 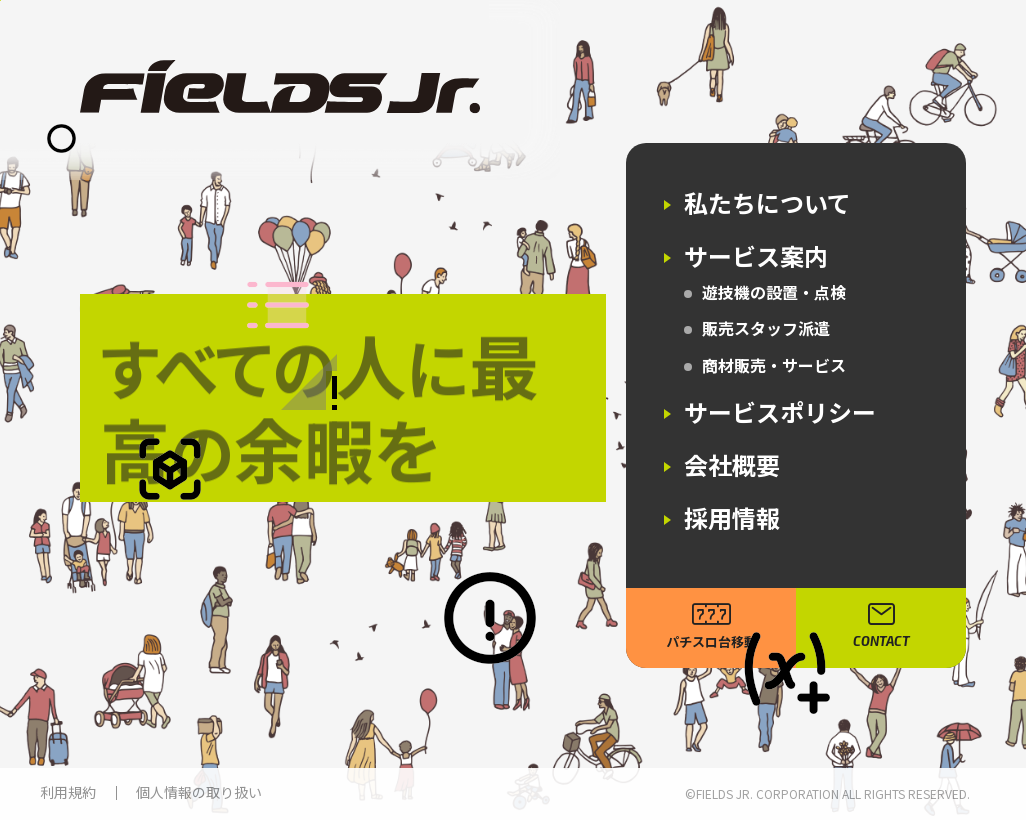 What do you see at coordinates (61, 138) in the screenshot?
I see `start recording audio or video` at bounding box center [61, 138].